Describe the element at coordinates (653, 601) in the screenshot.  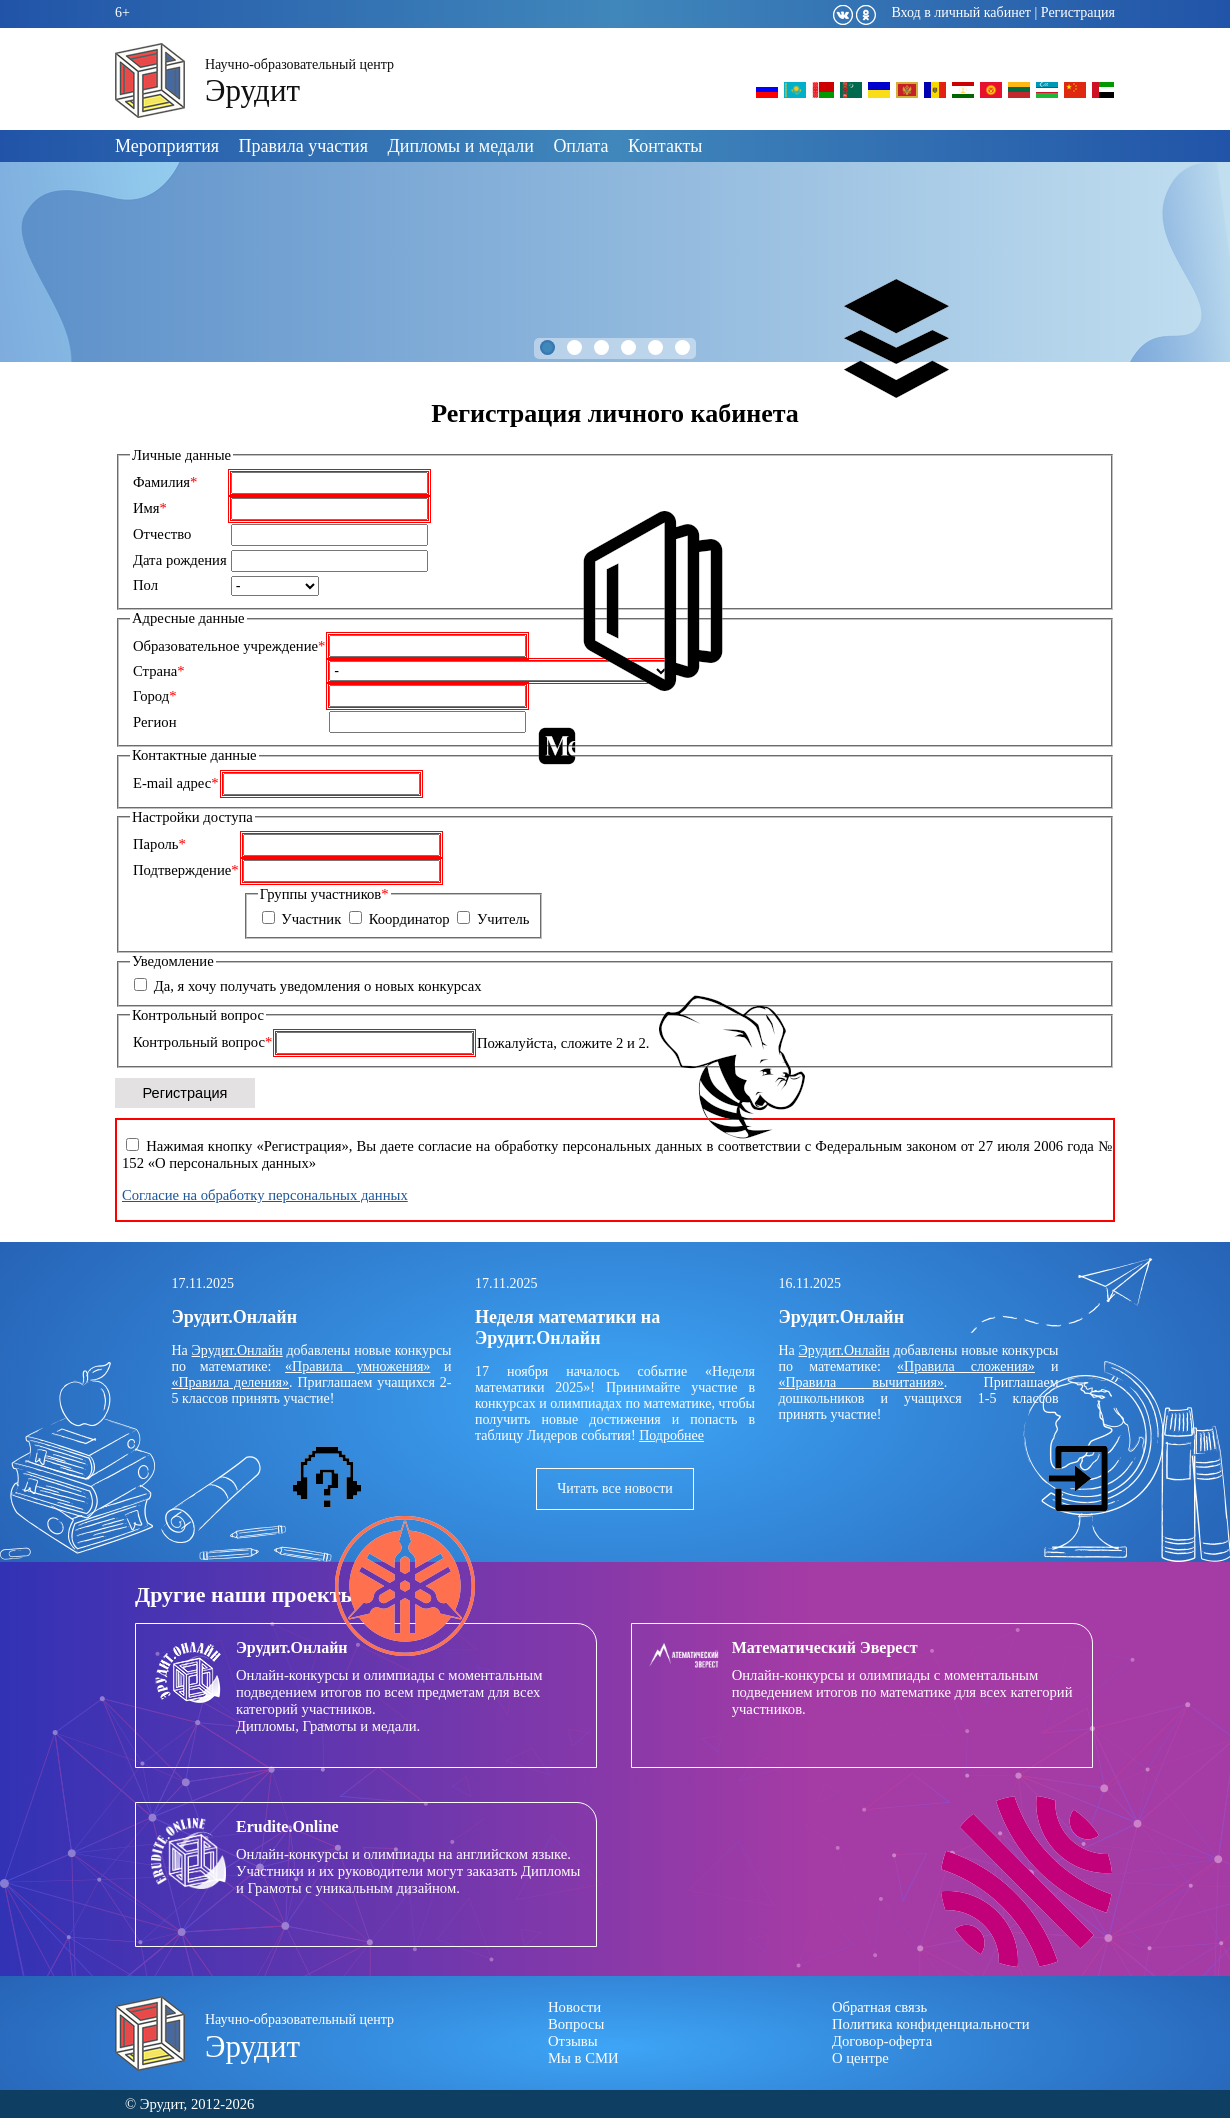
I see `open outline knowledge base app` at that location.